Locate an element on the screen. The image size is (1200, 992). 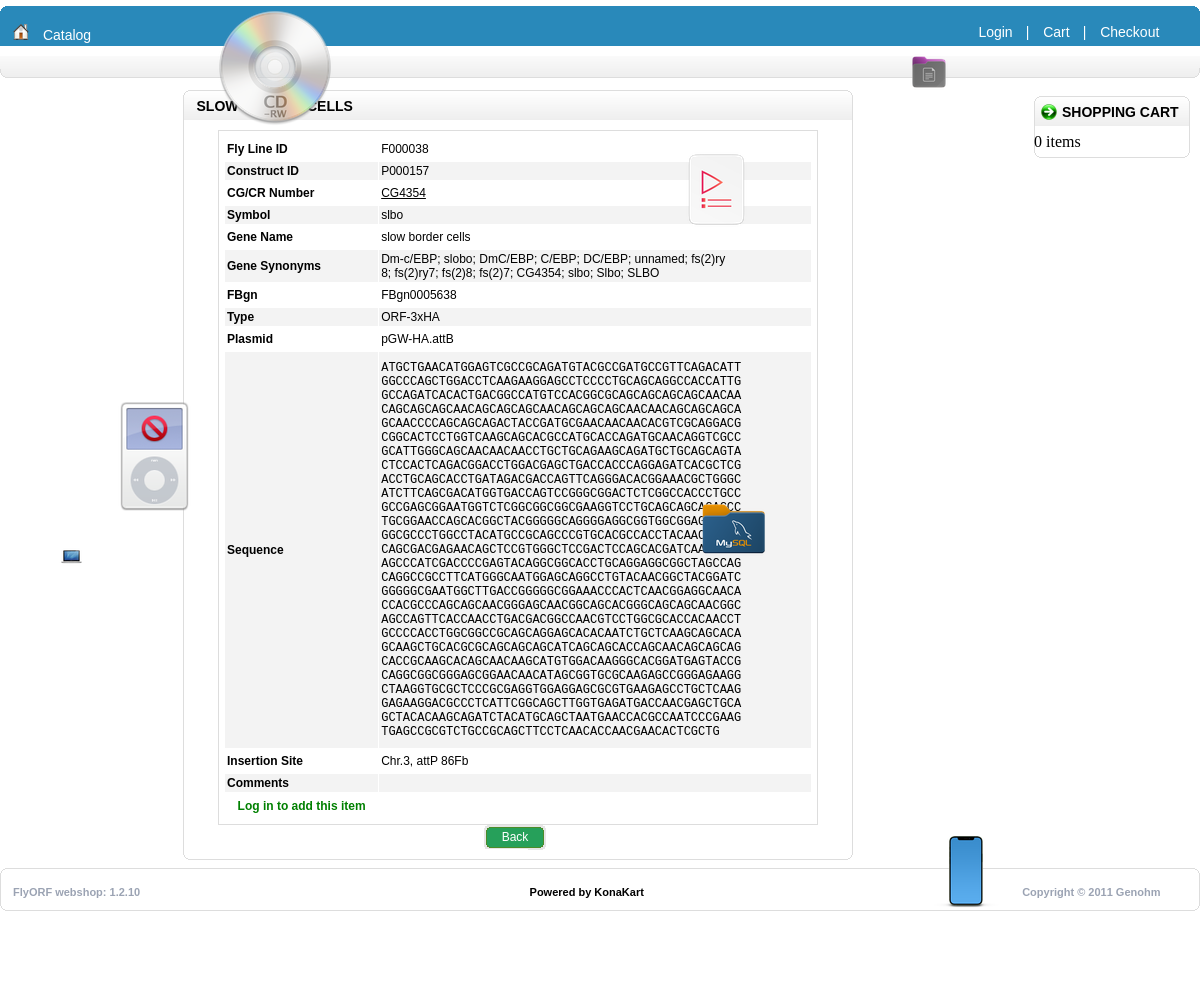
iPhone 12 device icon is located at coordinates (966, 872).